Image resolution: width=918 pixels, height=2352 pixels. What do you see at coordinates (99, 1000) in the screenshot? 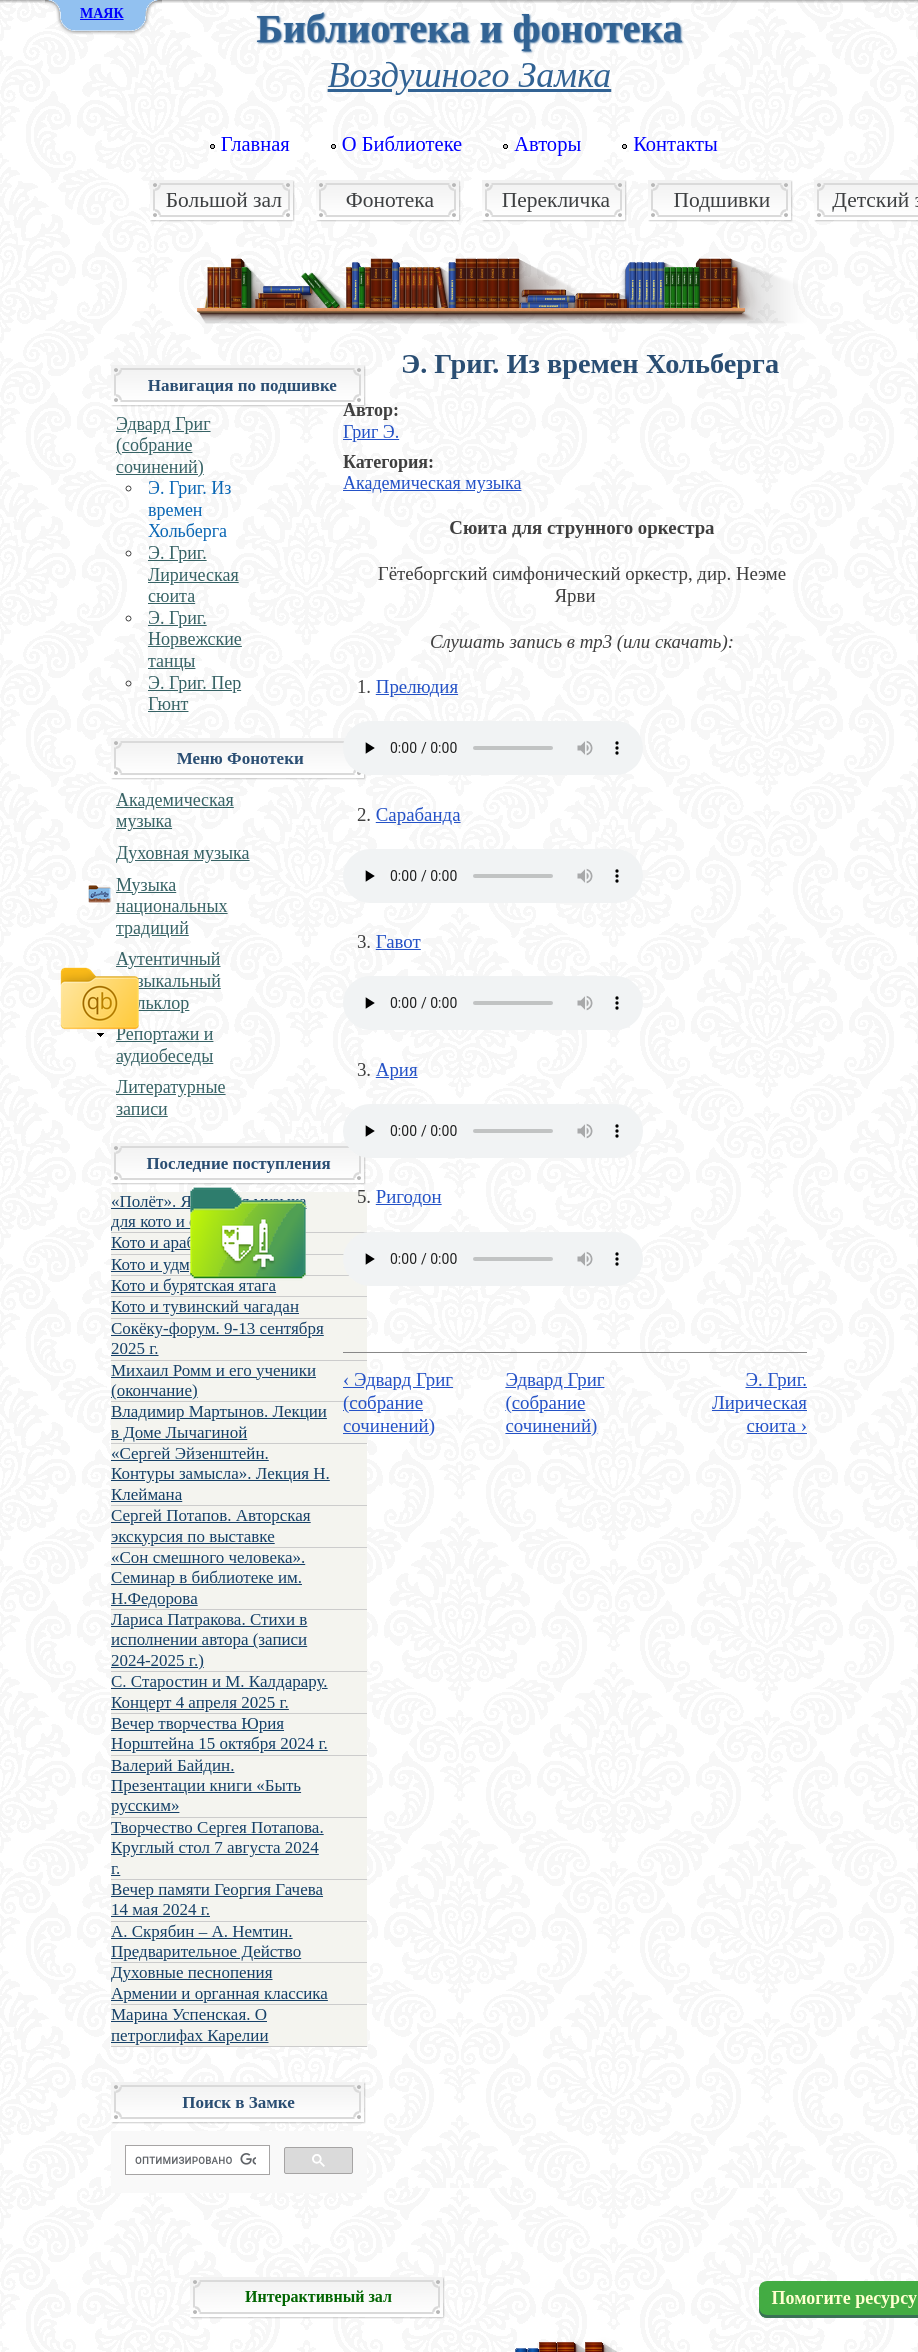
I see `open qbittorrent downloads folder` at bounding box center [99, 1000].